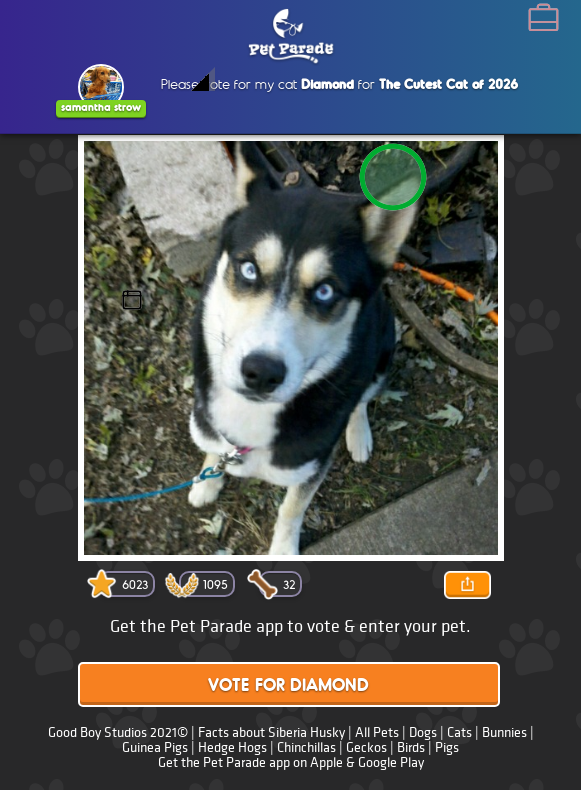 The width and height of the screenshot is (581, 790). What do you see at coordinates (393, 177) in the screenshot?
I see `unselected radio button option` at bounding box center [393, 177].